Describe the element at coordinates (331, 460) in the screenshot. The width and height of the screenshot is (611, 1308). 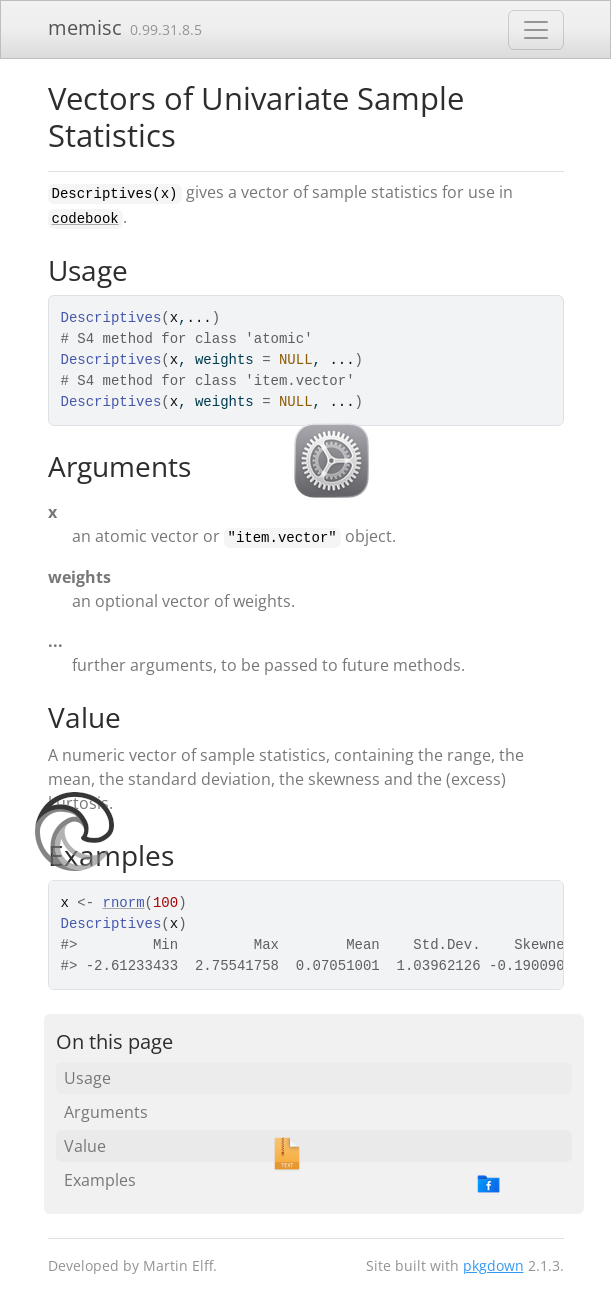
I see `open system preferences` at that location.